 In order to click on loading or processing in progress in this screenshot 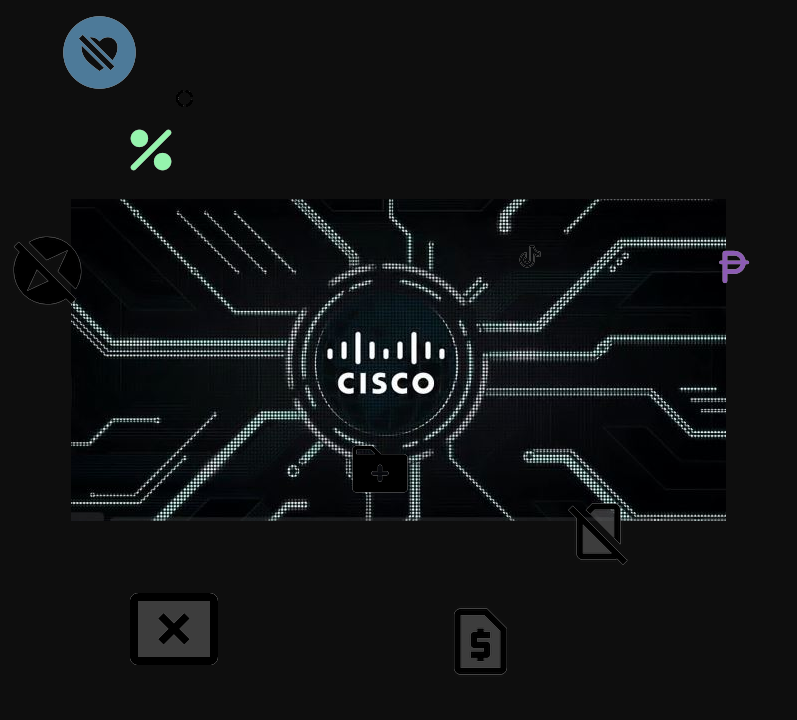, I will do `click(184, 98)`.